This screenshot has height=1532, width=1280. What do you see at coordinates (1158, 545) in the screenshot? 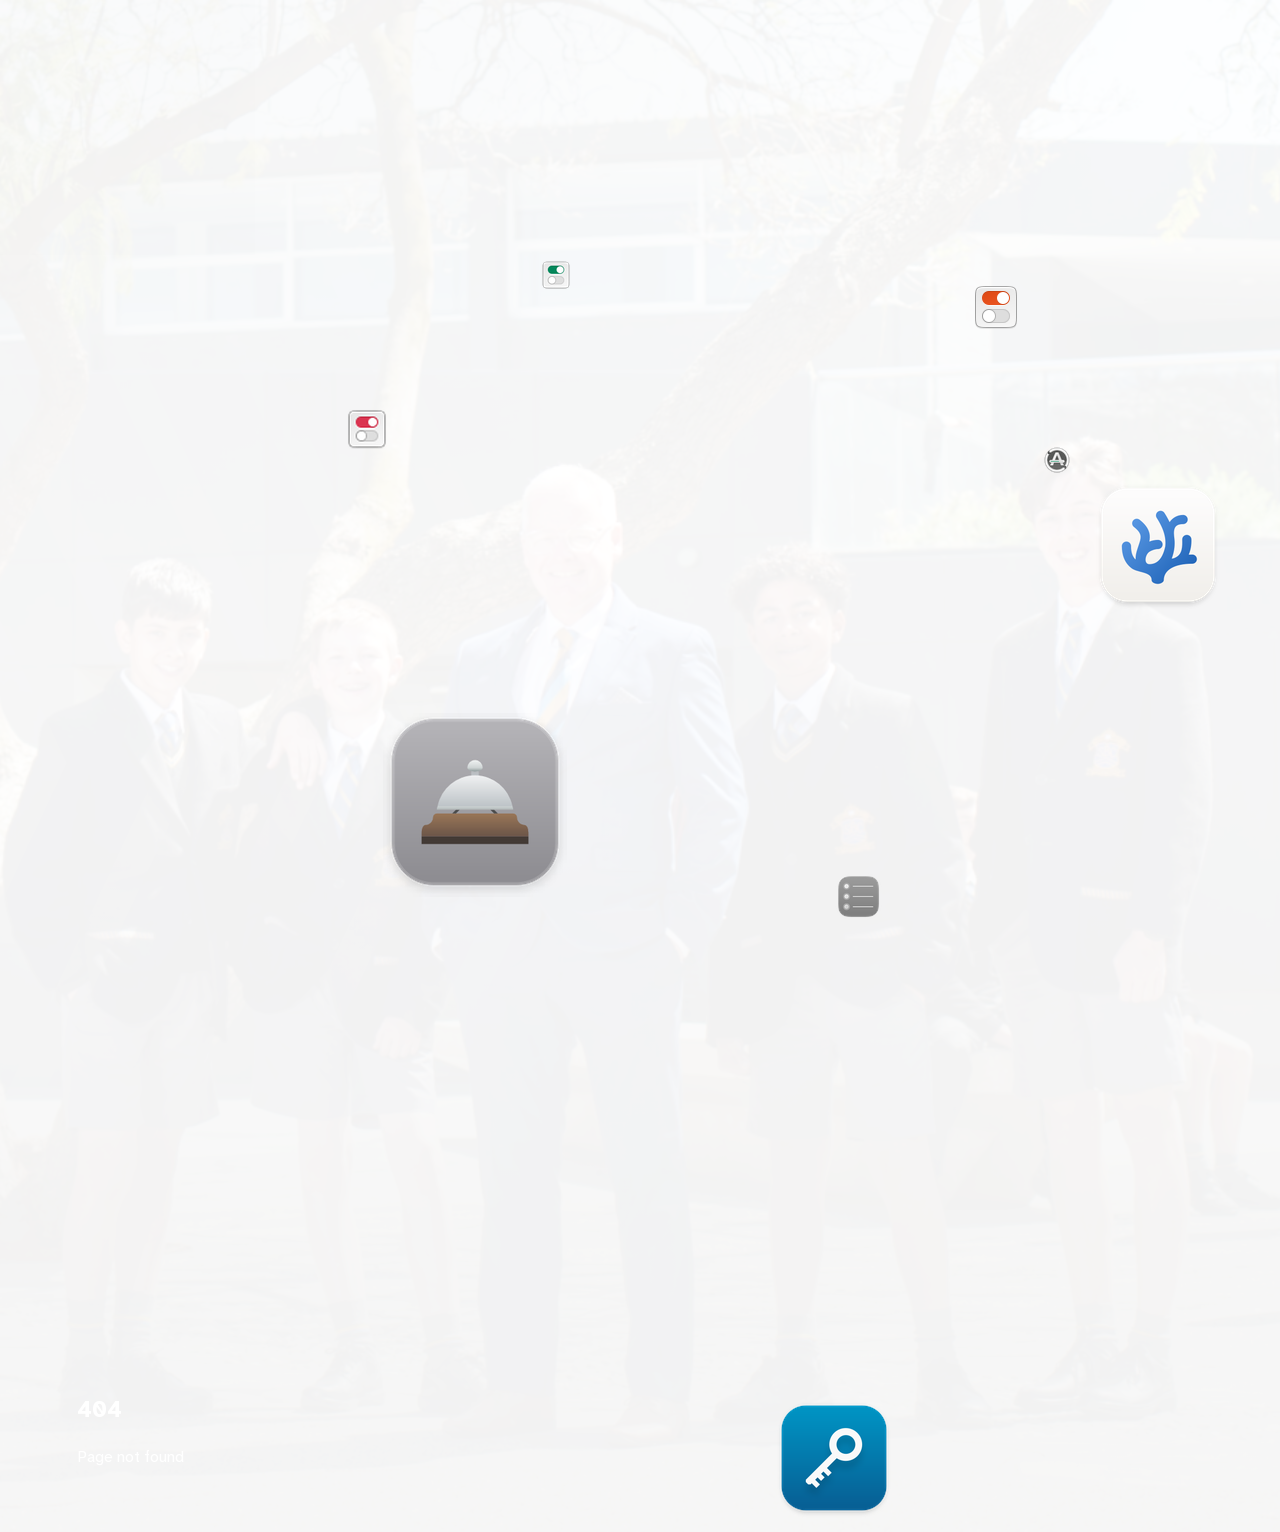
I see `open vscodium code editor` at bounding box center [1158, 545].